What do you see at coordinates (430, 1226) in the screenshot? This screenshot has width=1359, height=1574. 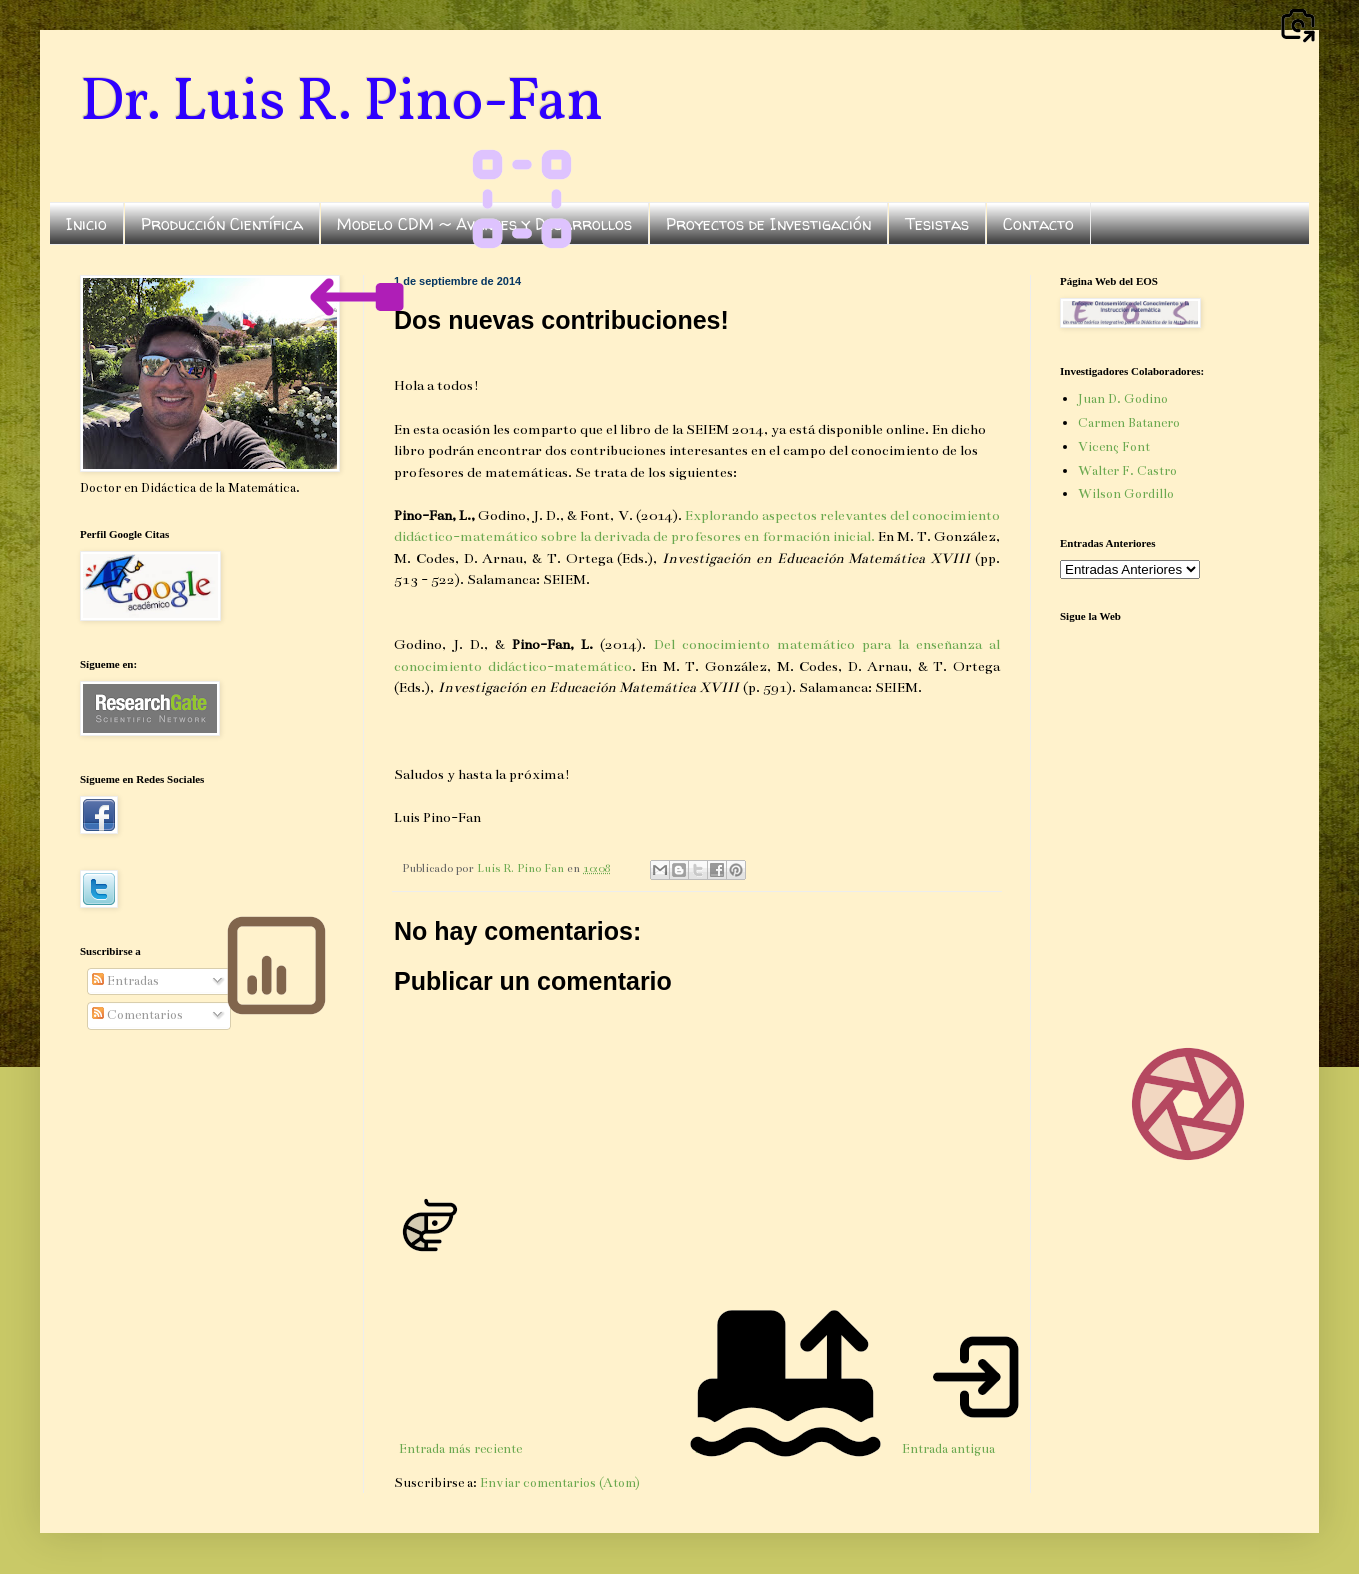 I see `indicates seafood or shellfish menu category` at bounding box center [430, 1226].